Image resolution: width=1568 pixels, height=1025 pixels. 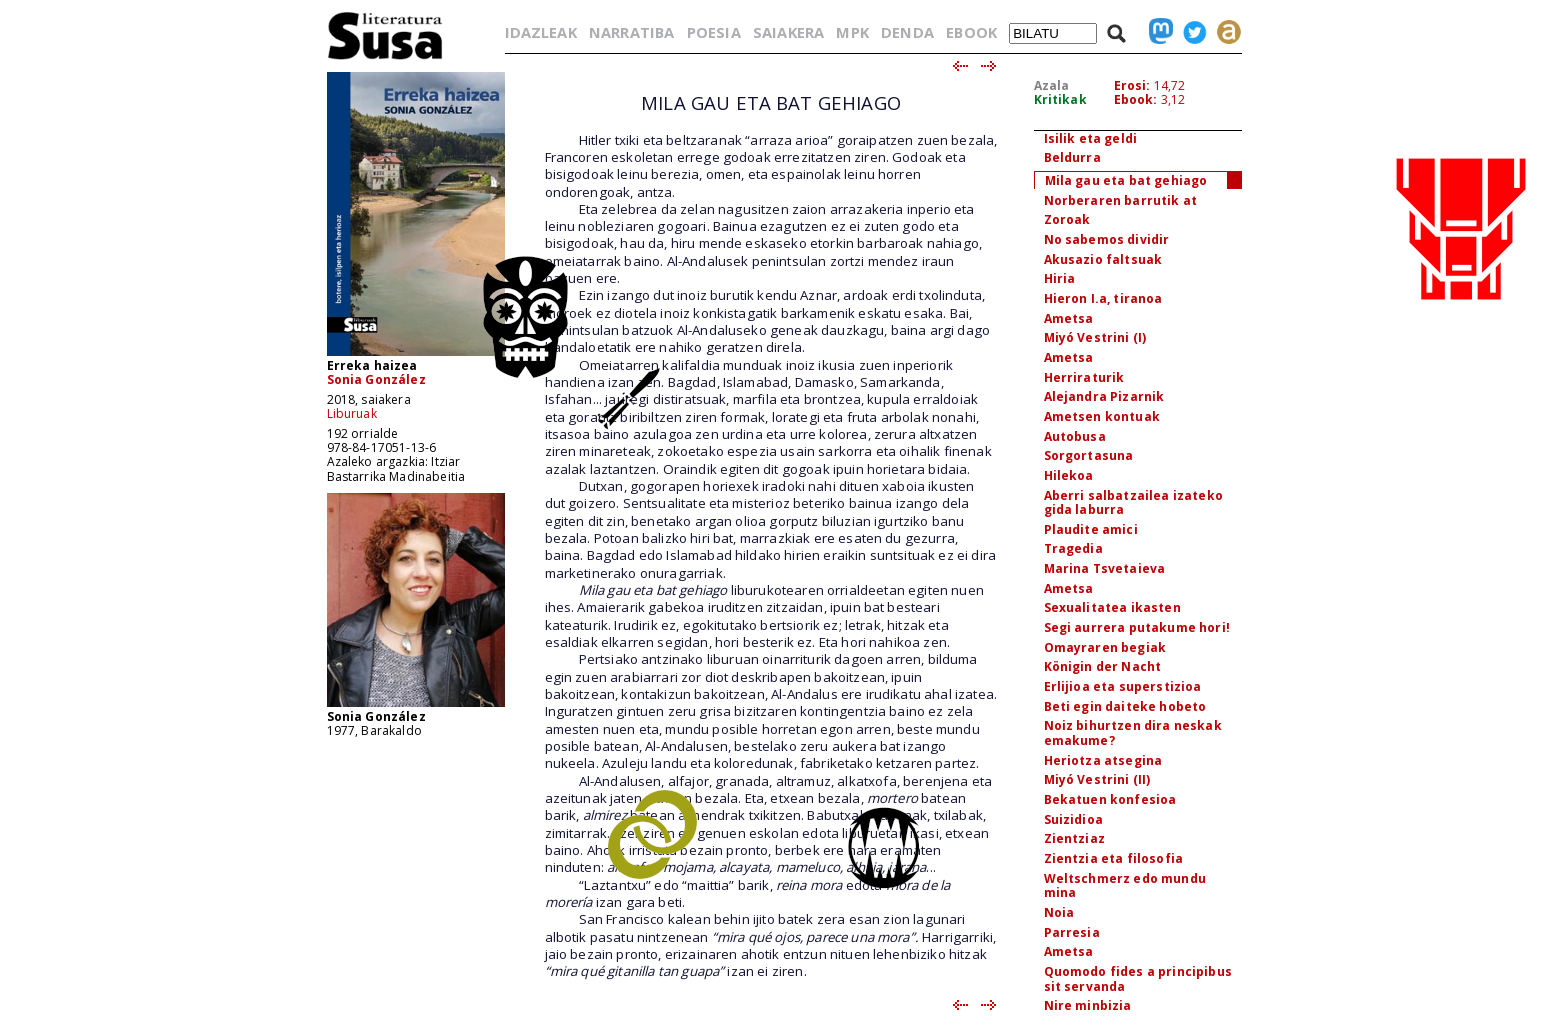 What do you see at coordinates (525, 315) in the screenshot?
I see `día de los muertos themed game element or decoration` at bounding box center [525, 315].